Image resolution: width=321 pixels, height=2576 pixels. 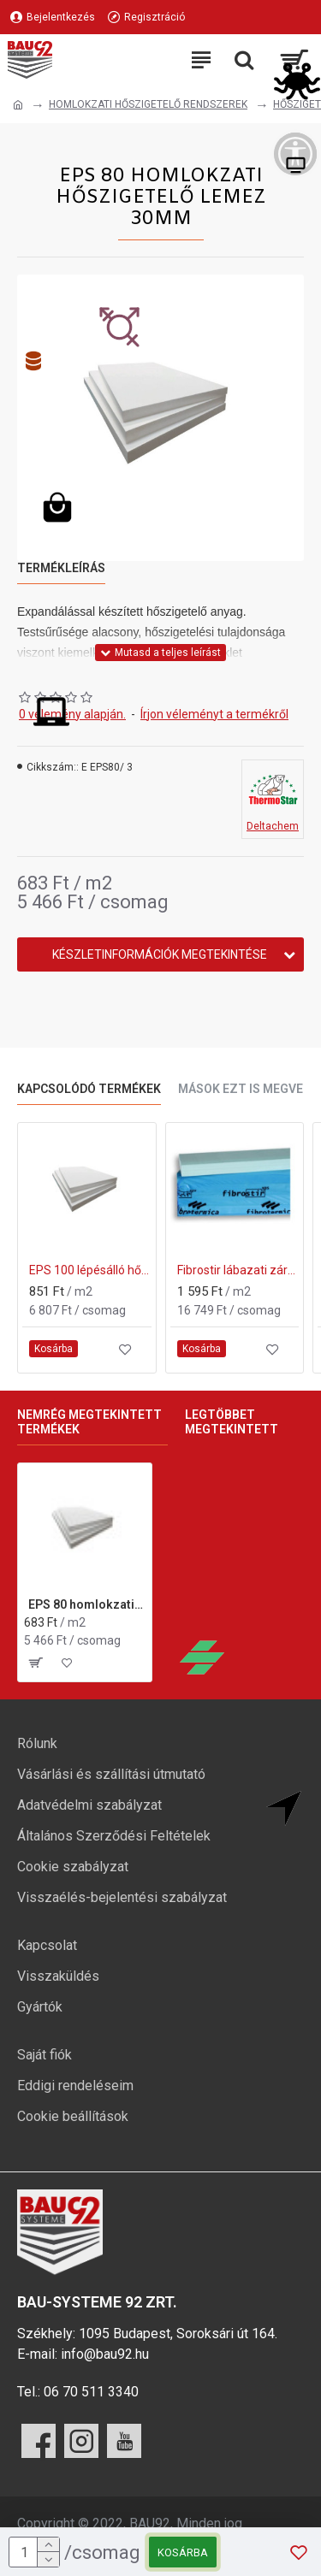 I want to click on represents pastafarianism or the flying spaghetti monster, so click(x=297, y=81).